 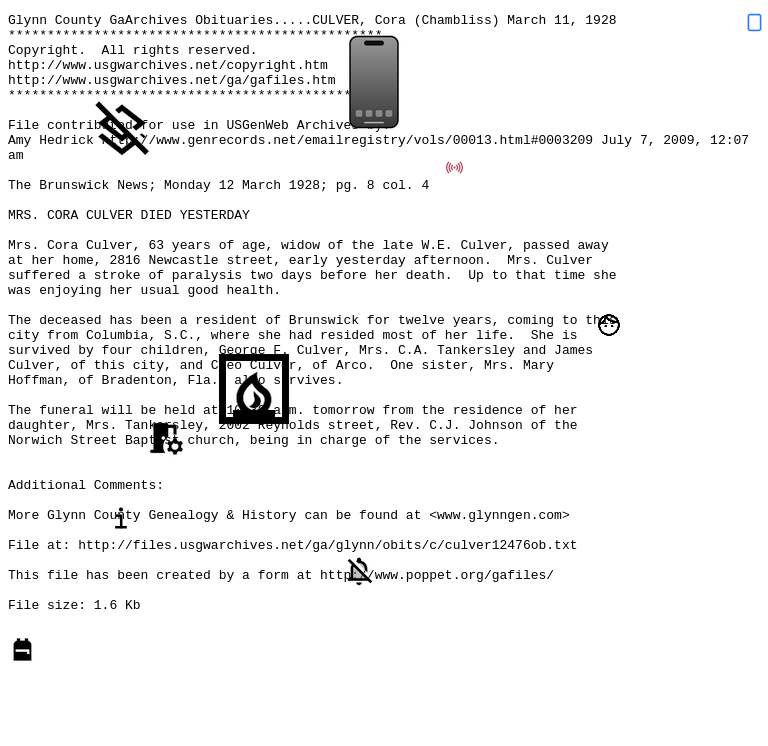 What do you see at coordinates (359, 571) in the screenshot?
I see `mute or disable notifications` at bounding box center [359, 571].